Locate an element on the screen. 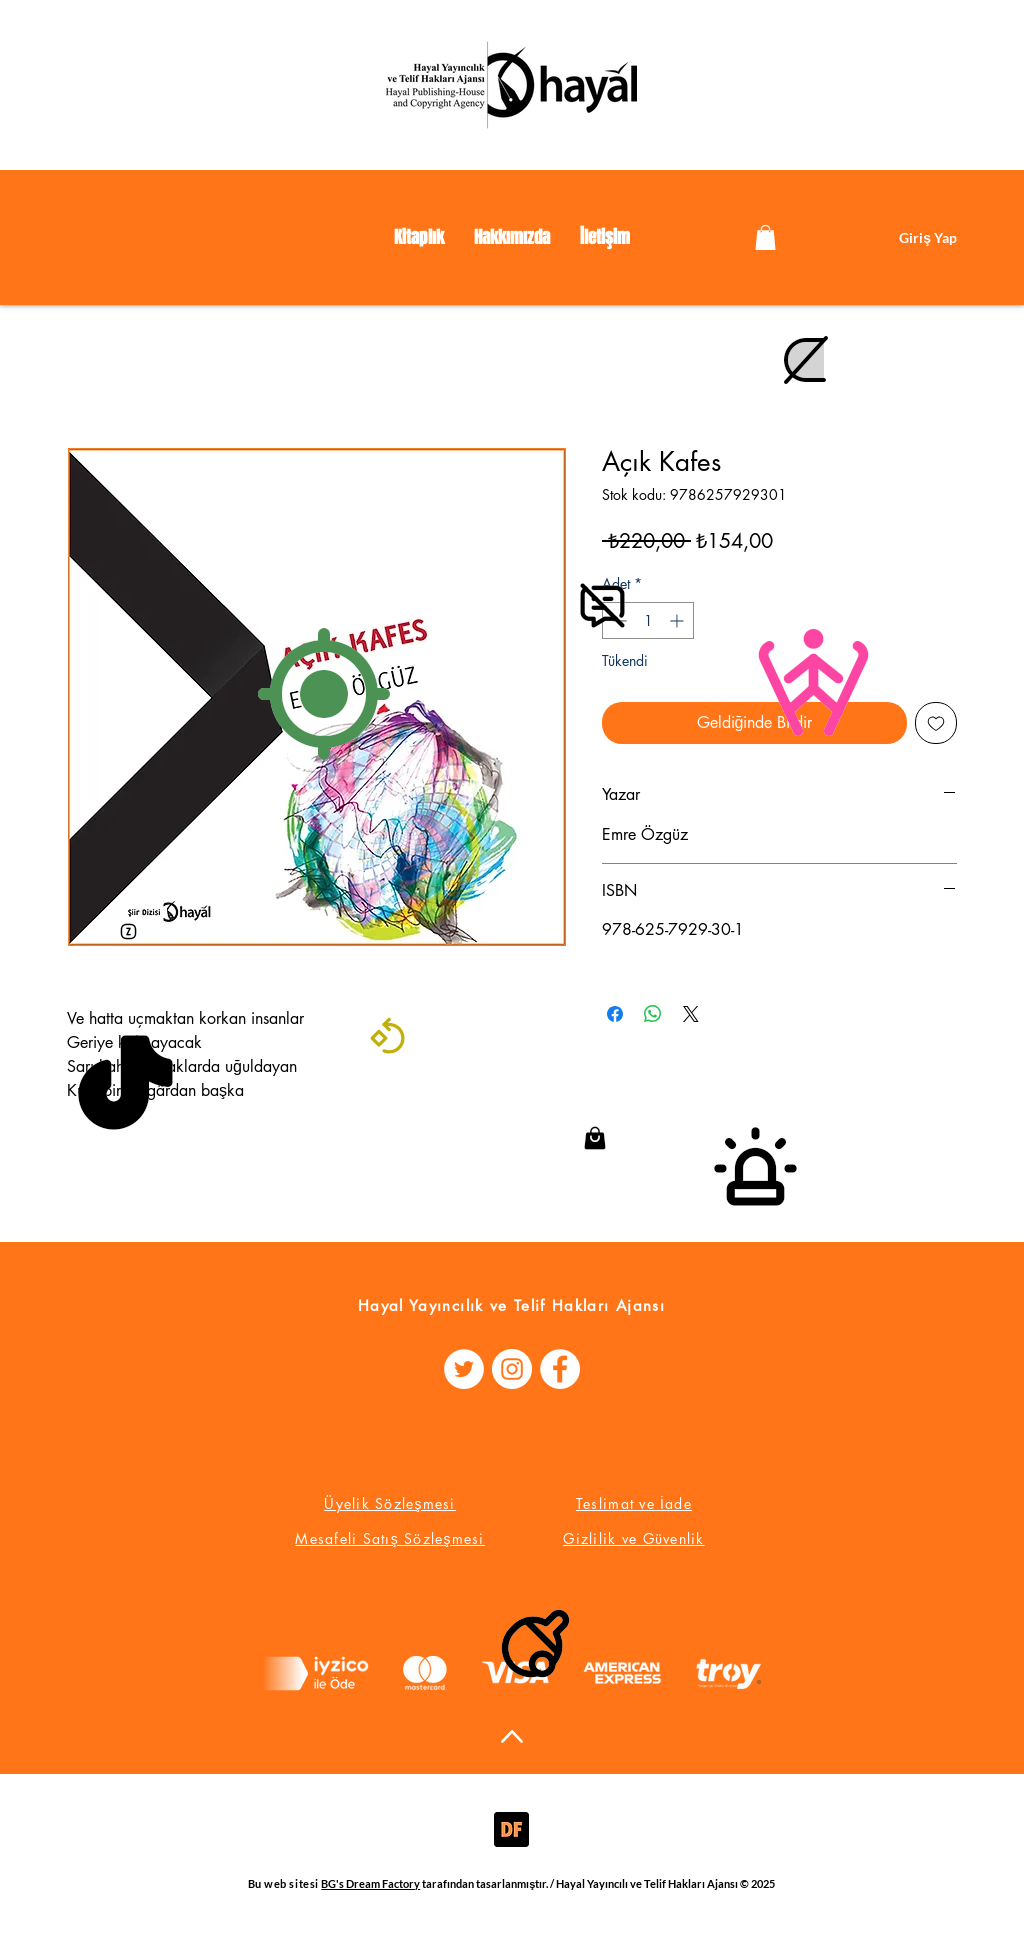  messaging is disabled or unavailable is located at coordinates (602, 605).